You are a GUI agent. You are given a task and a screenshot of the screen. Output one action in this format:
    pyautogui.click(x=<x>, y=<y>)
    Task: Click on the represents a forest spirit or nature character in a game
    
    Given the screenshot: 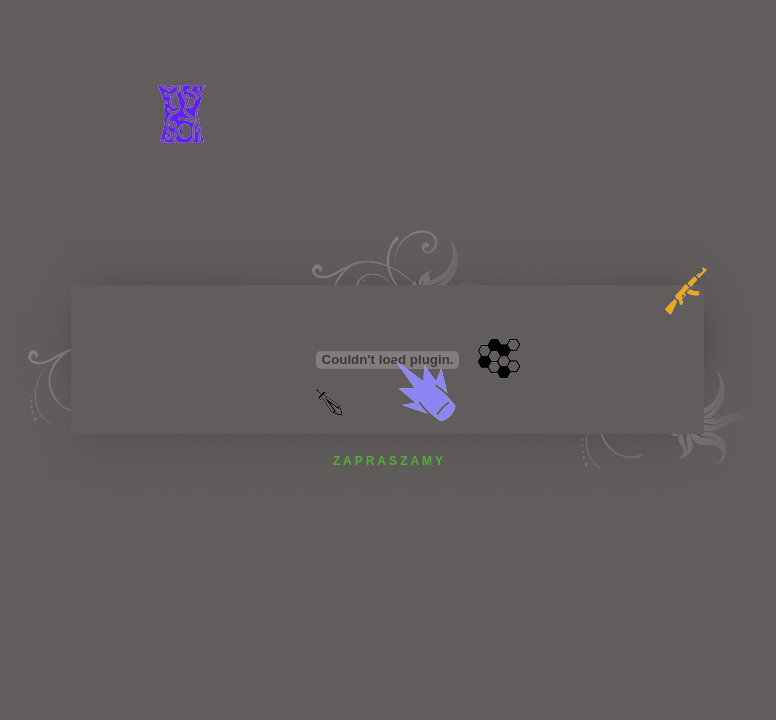 What is the action you would take?
    pyautogui.click(x=182, y=114)
    